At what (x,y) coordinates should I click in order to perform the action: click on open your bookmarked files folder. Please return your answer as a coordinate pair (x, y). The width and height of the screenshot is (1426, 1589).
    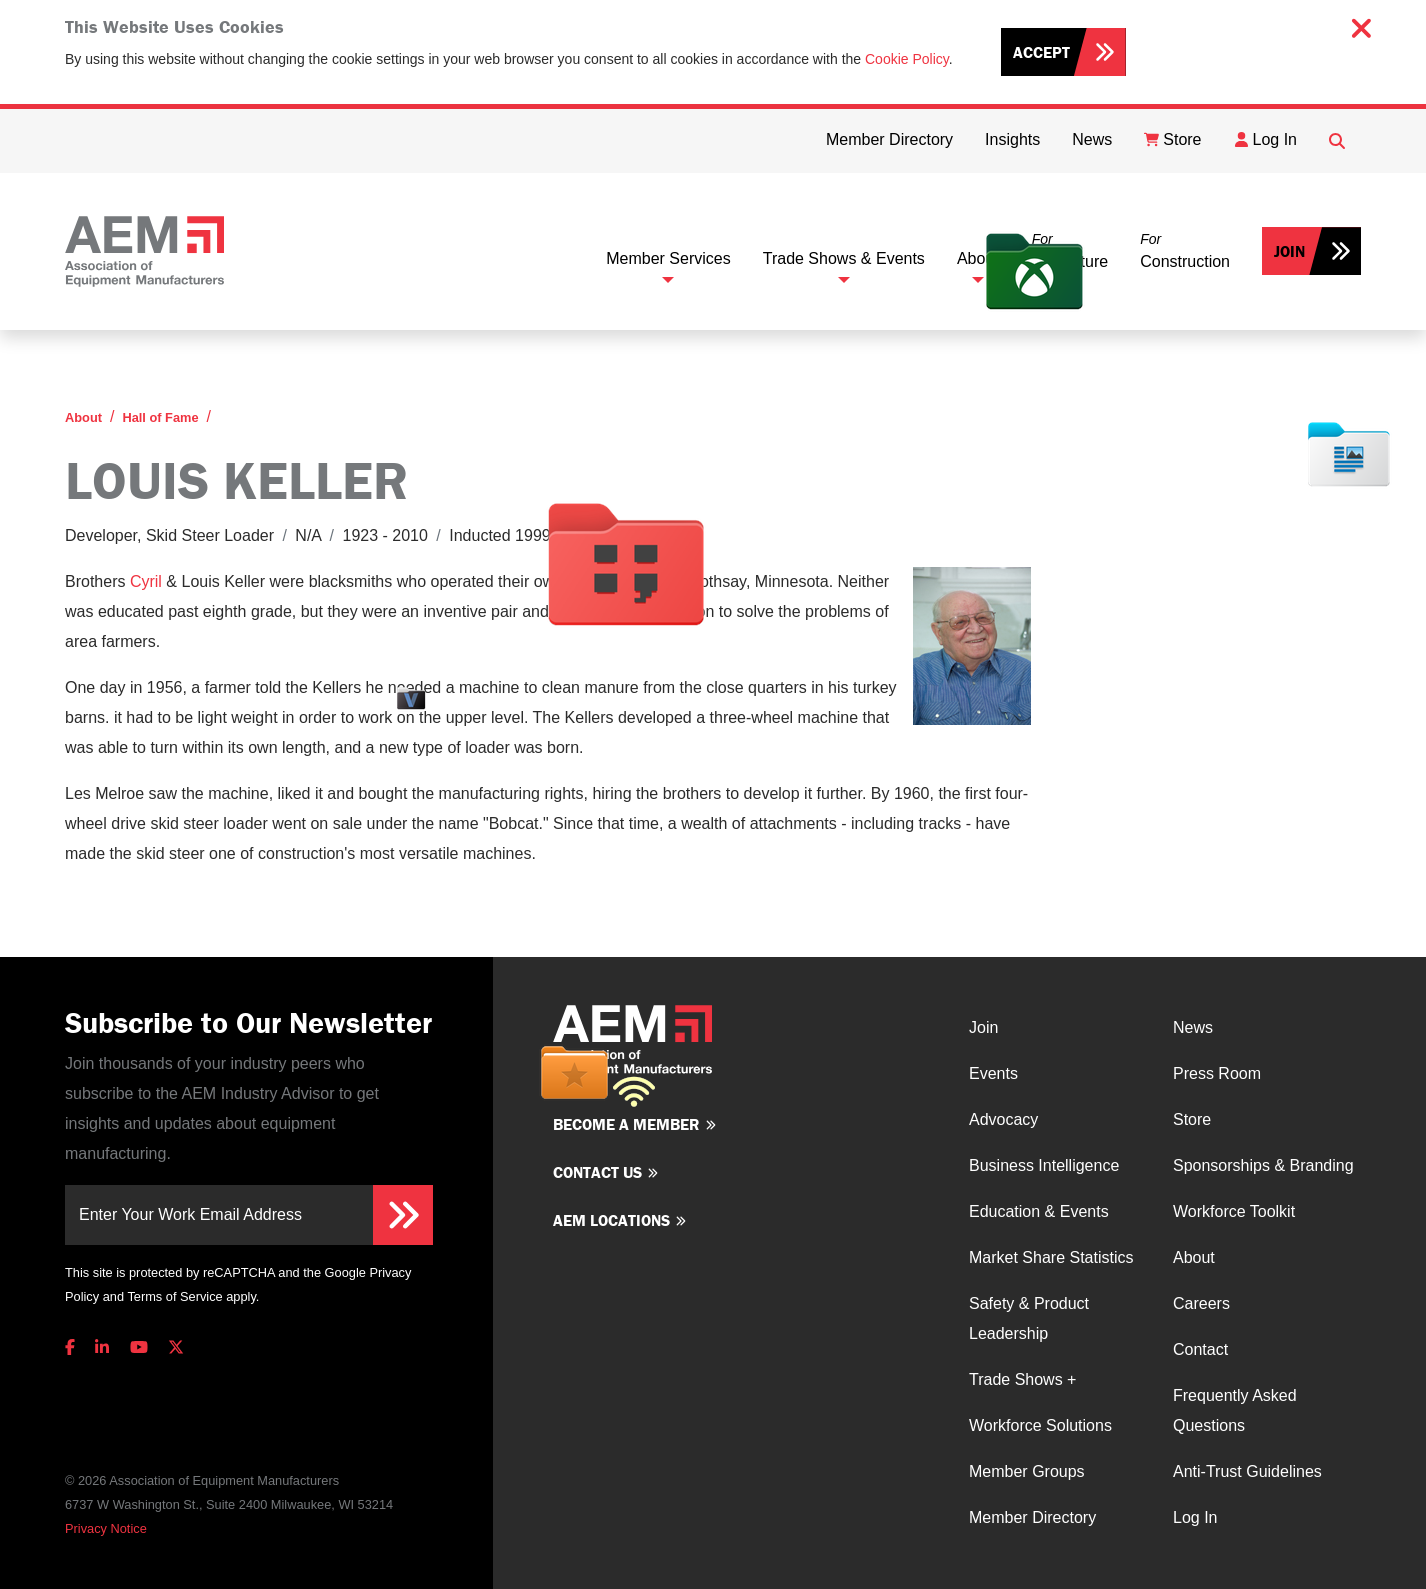
    Looking at the image, I should click on (574, 1072).